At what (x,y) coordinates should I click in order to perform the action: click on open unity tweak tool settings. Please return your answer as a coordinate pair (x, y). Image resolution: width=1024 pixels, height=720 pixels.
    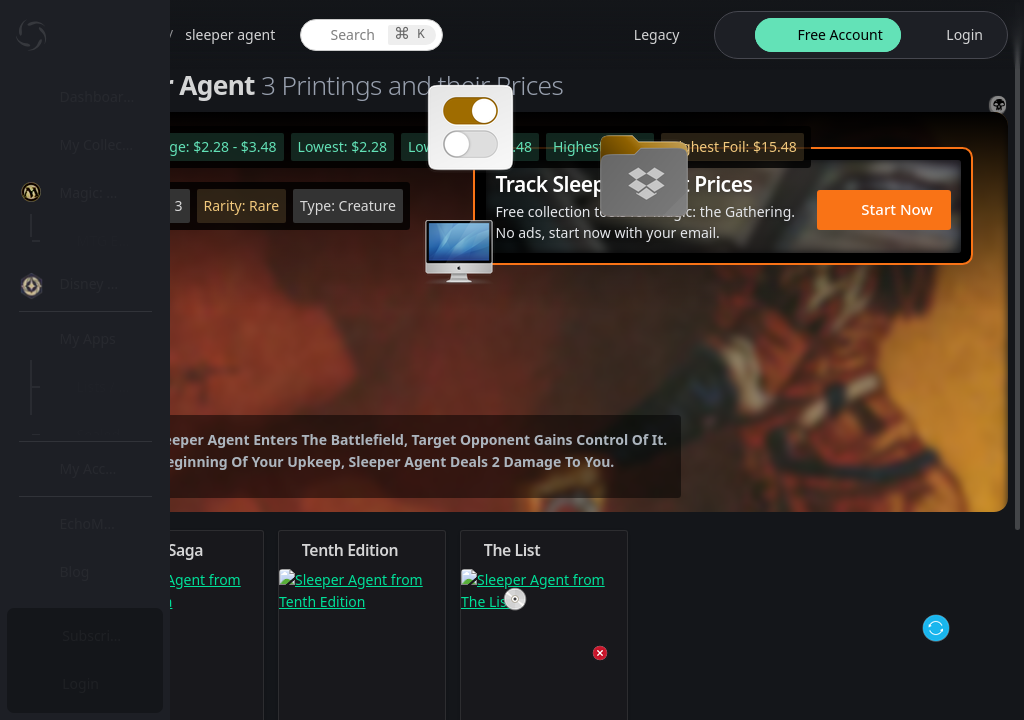
    Looking at the image, I should click on (470, 127).